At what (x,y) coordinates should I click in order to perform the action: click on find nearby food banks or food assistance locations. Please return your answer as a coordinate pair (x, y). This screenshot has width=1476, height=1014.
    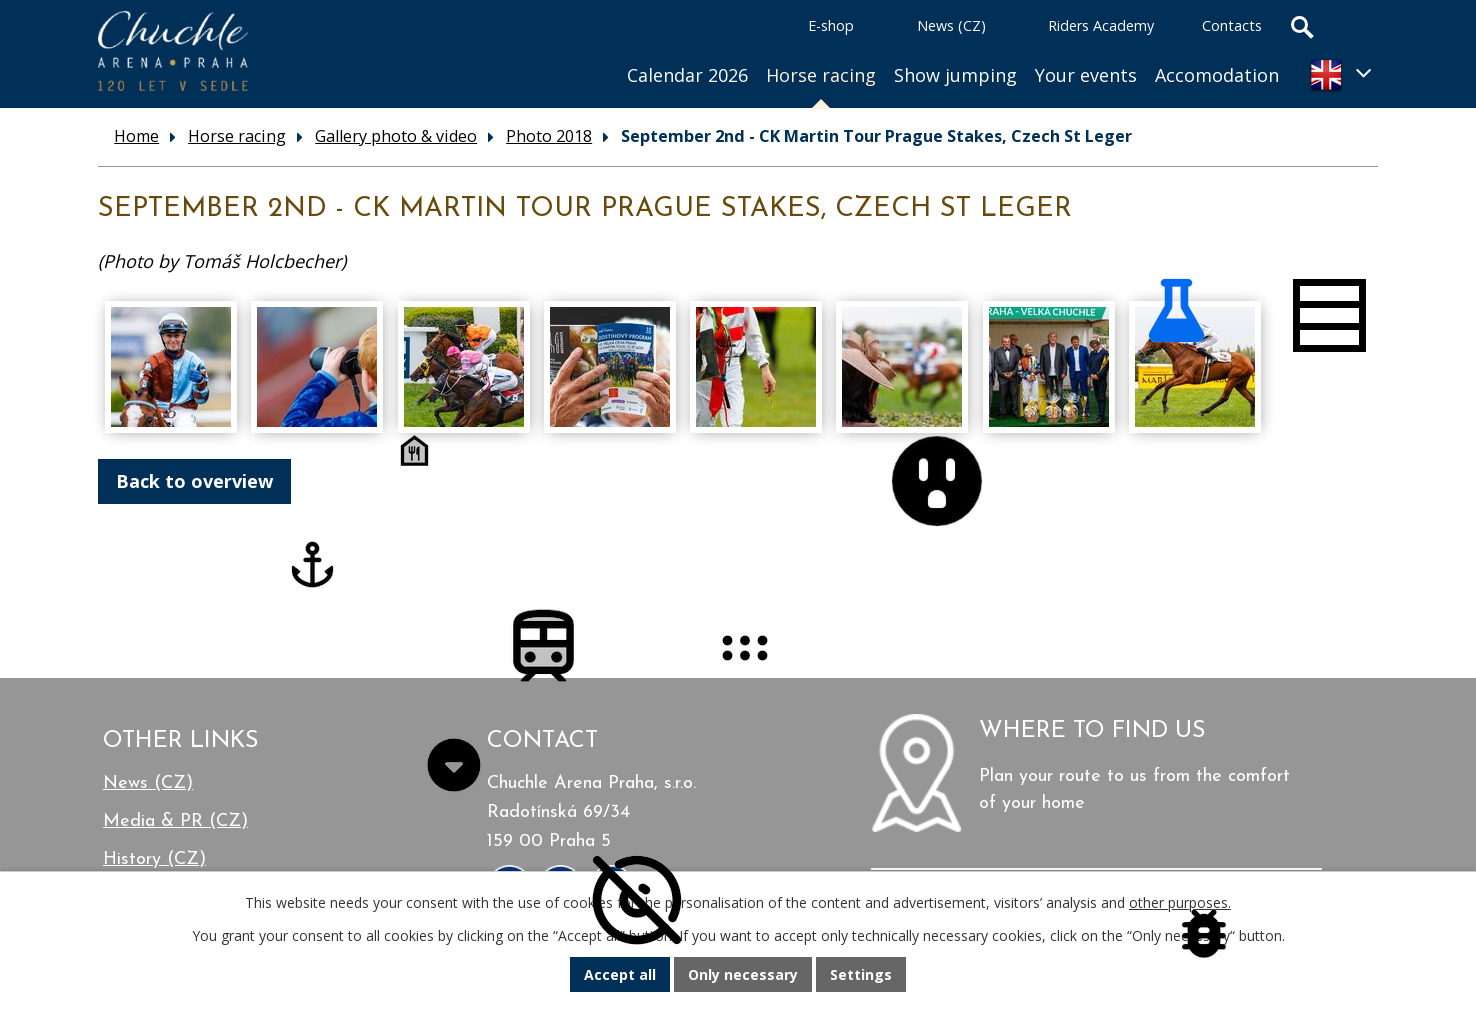
    Looking at the image, I should click on (414, 450).